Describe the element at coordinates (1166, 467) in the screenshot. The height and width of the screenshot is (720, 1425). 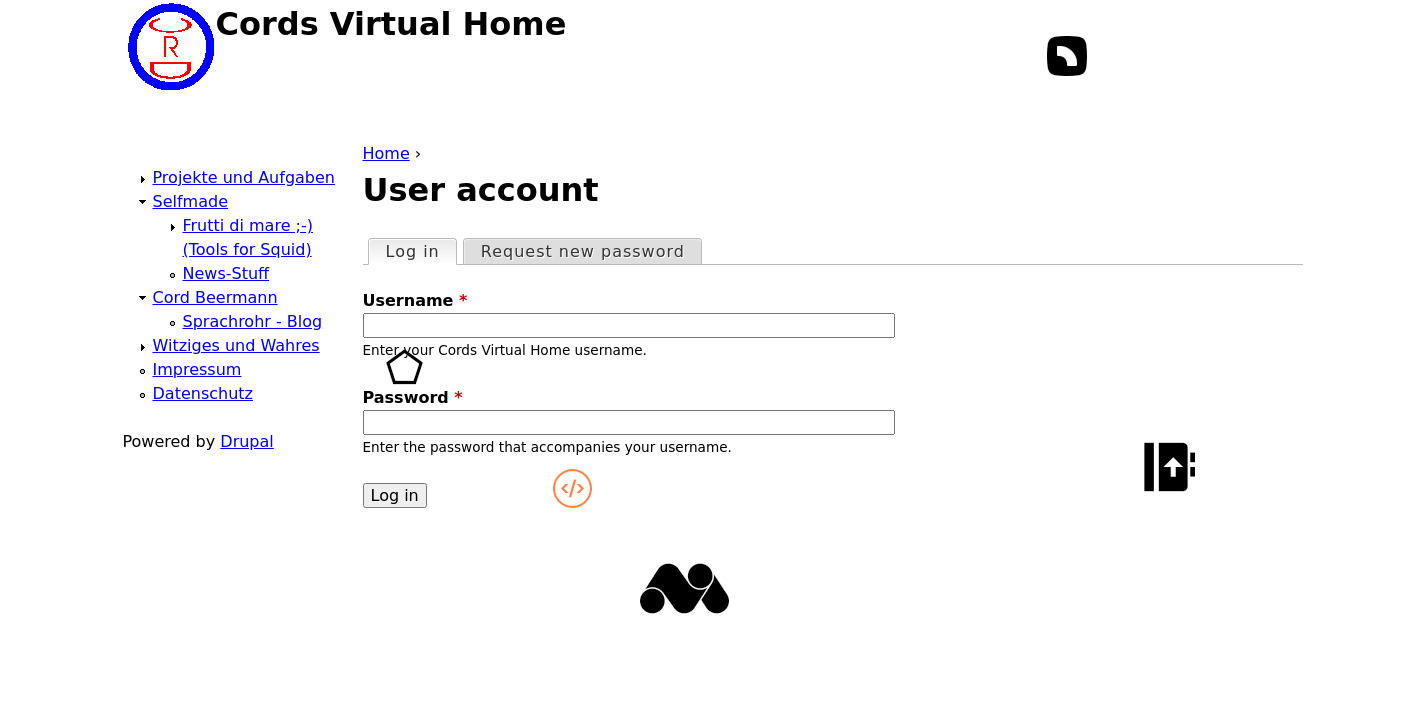
I see `upload contacts from your address book` at that location.